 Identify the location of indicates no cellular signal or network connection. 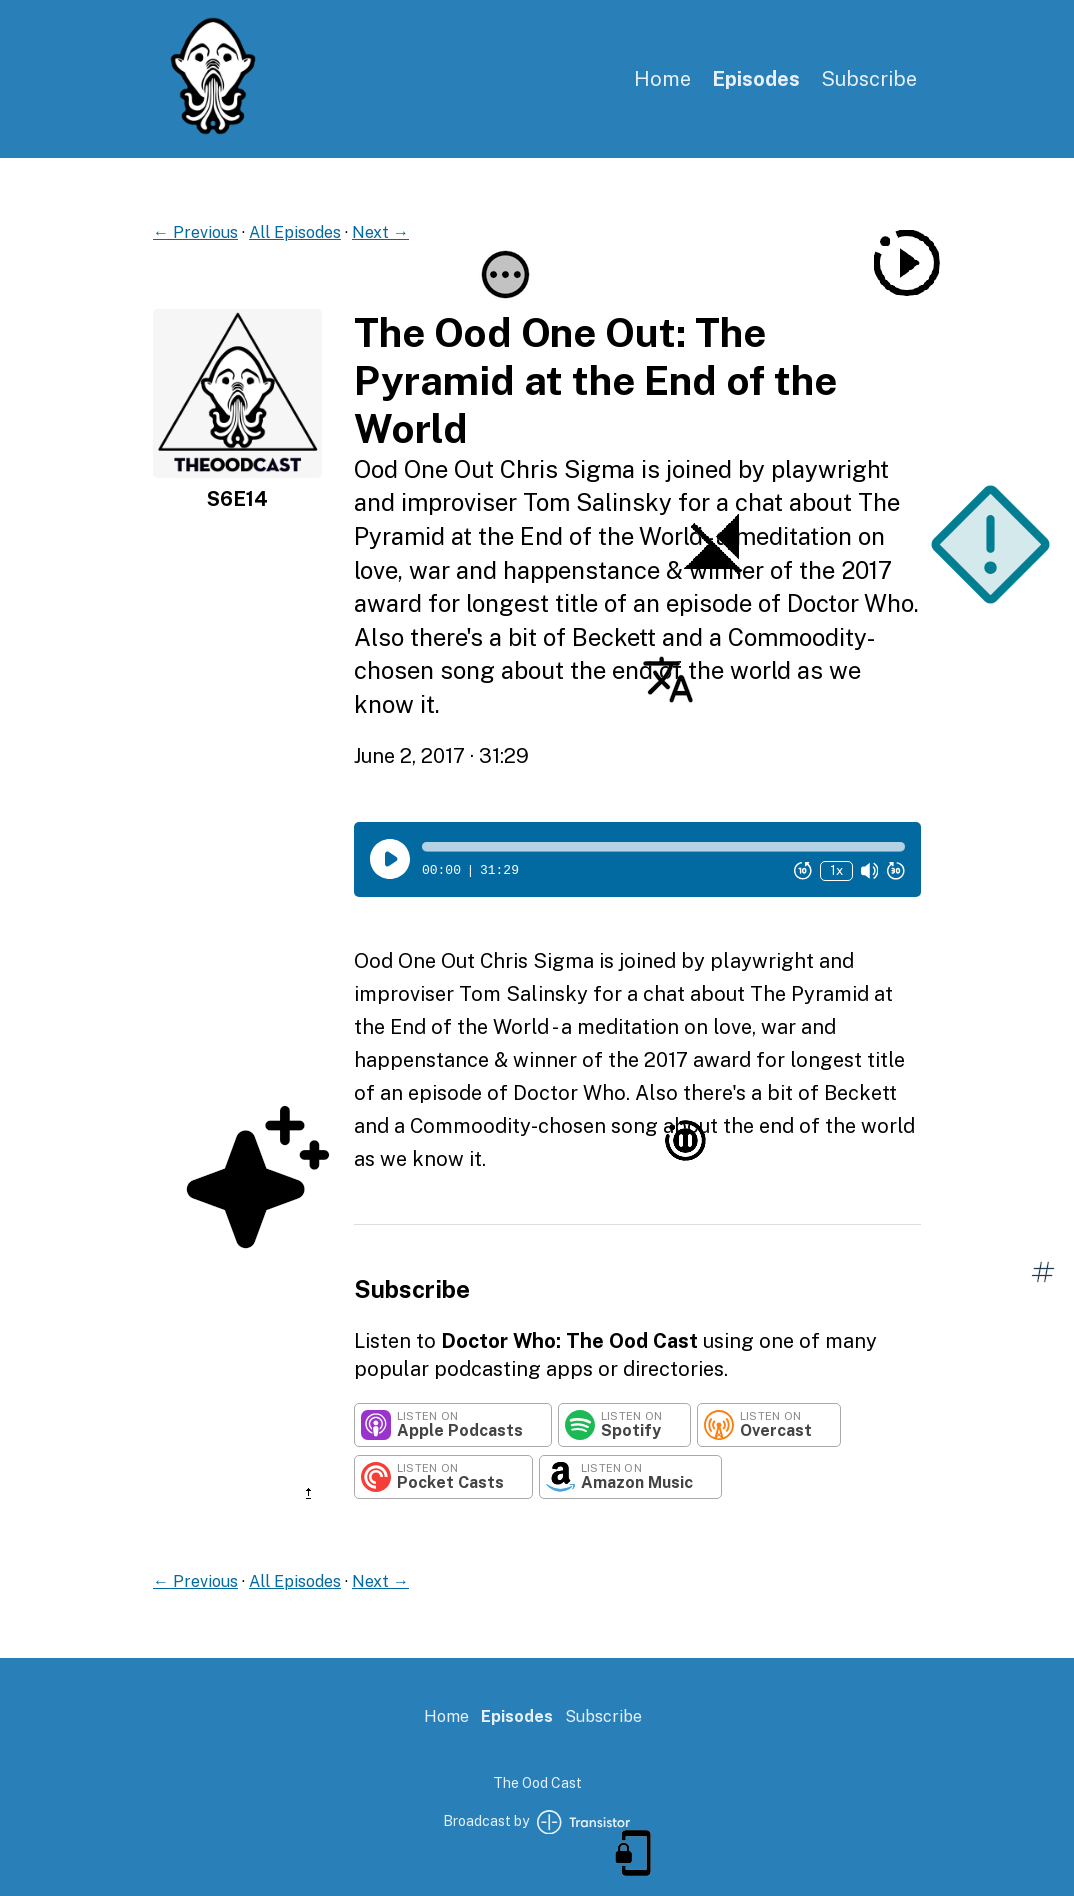
(714, 544).